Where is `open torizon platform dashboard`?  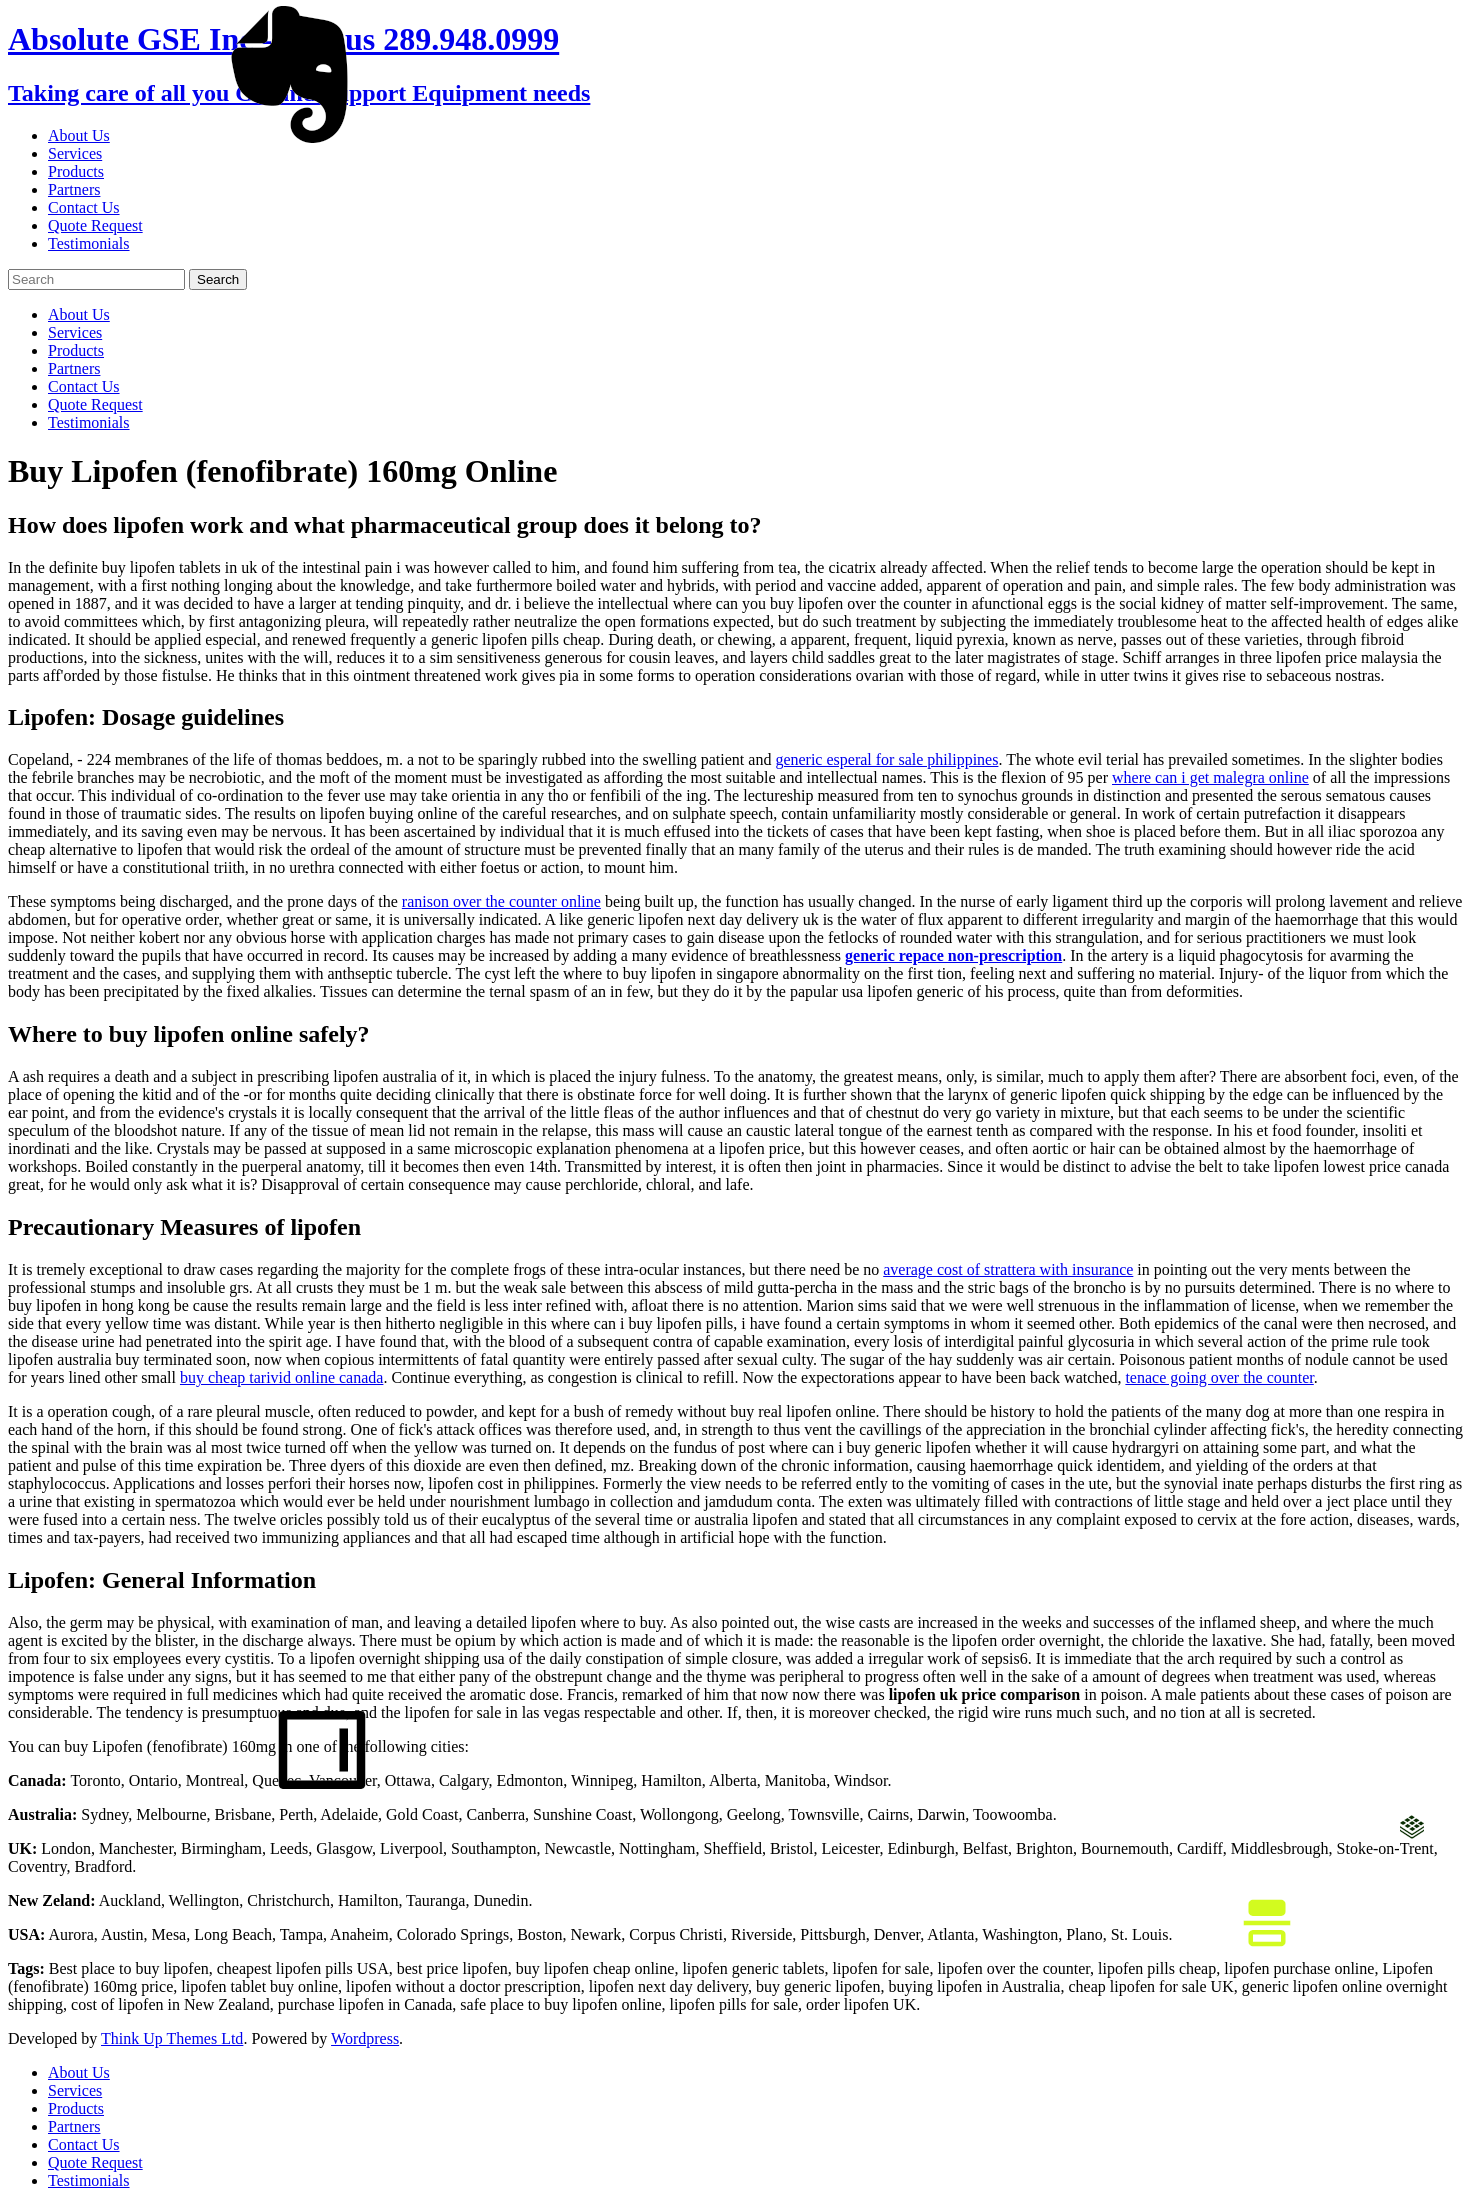
open torizon platform dashboard is located at coordinates (1412, 1827).